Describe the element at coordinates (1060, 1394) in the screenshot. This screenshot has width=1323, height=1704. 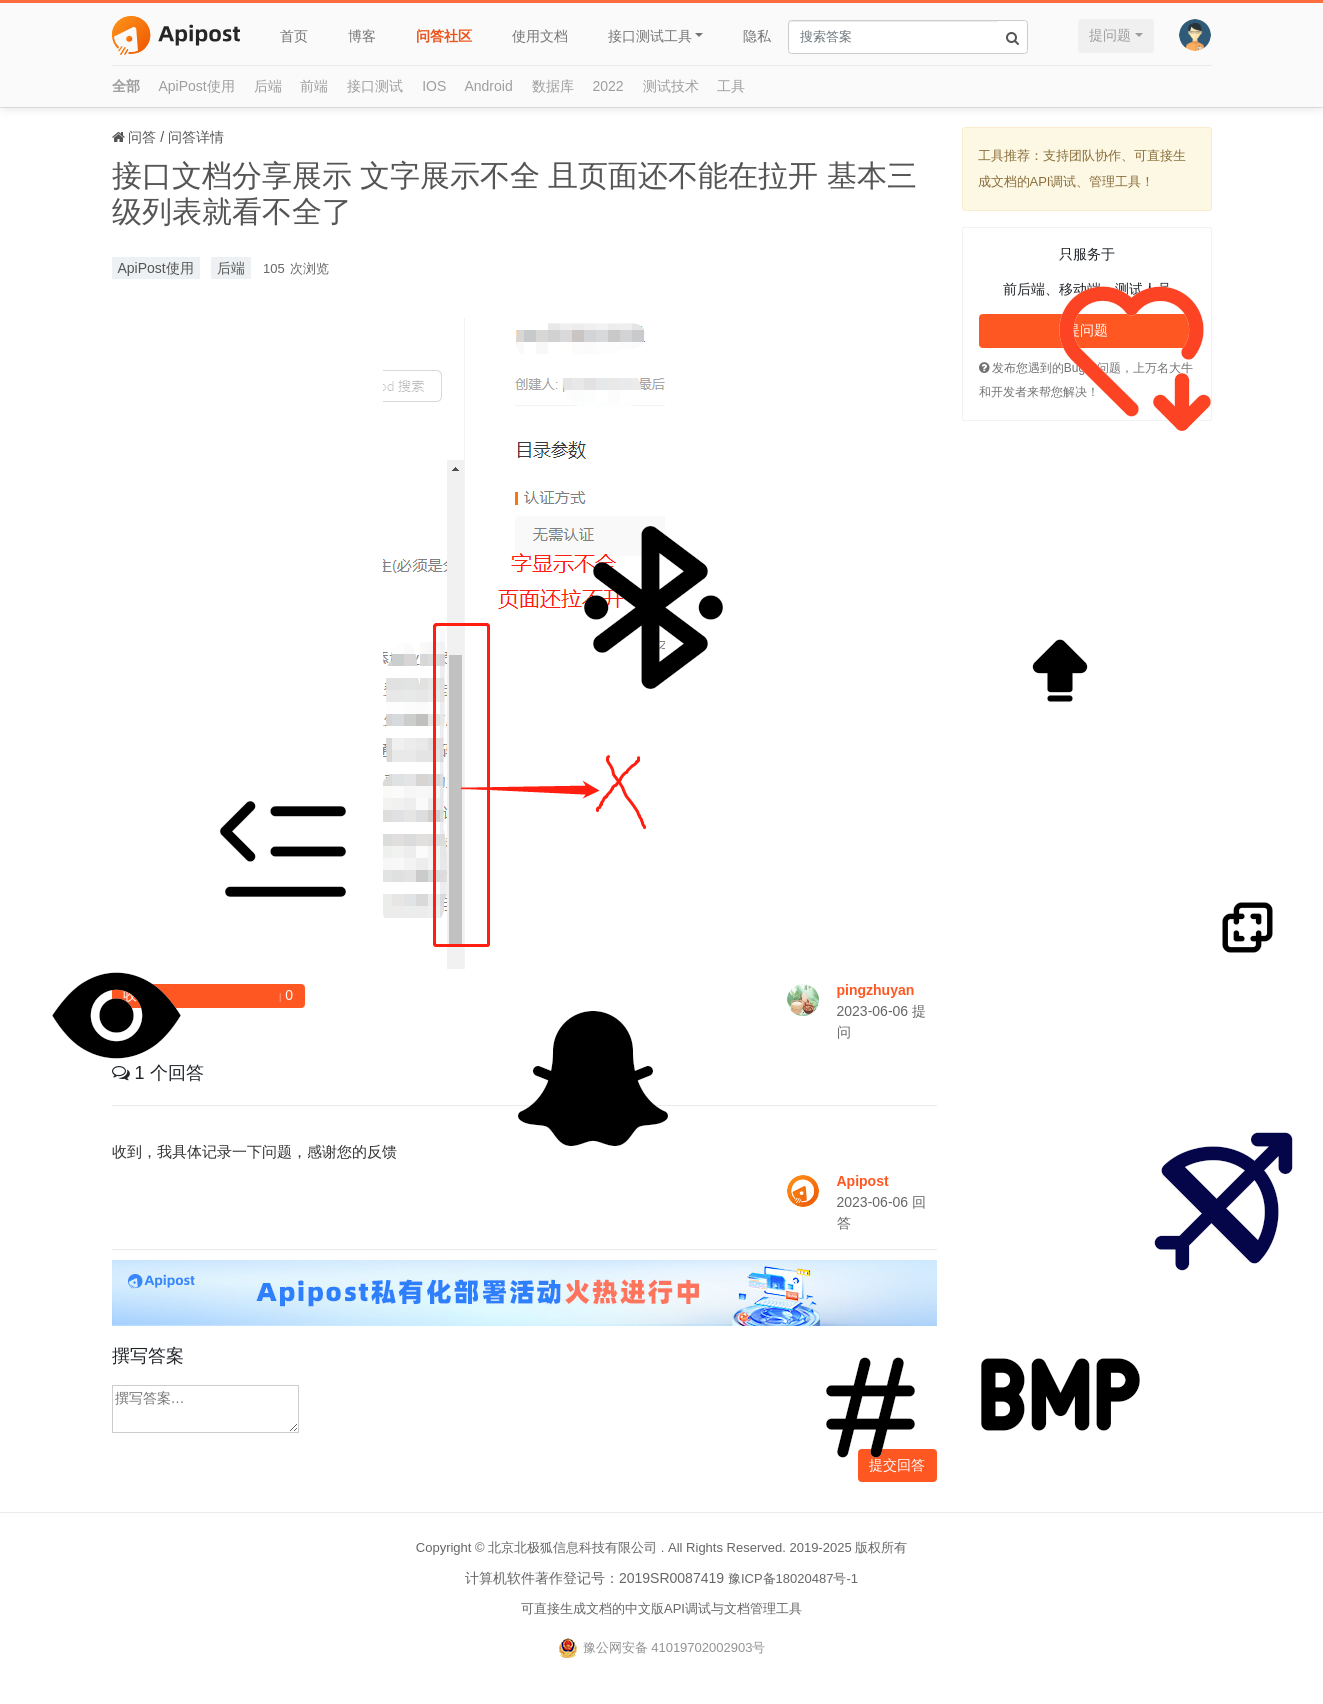
I see `indicates a BMP image file format` at that location.